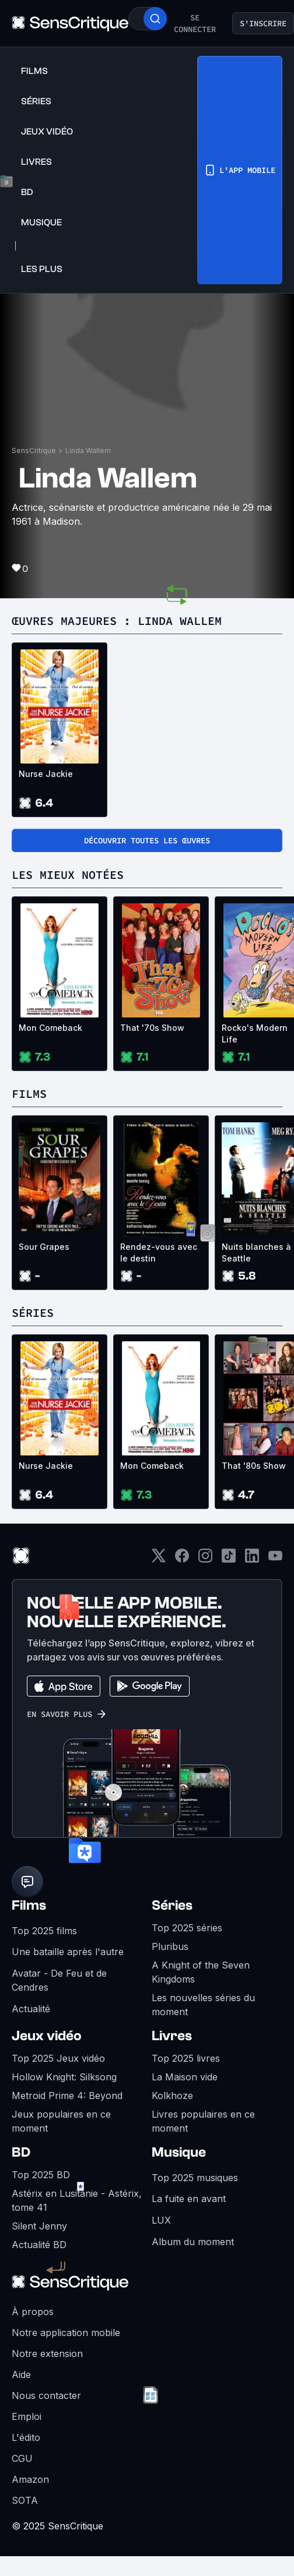 The height and width of the screenshot is (2576, 294). What do you see at coordinates (150, 2395) in the screenshot?
I see `libreoffice master document file type` at bounding box center [150, 2395].